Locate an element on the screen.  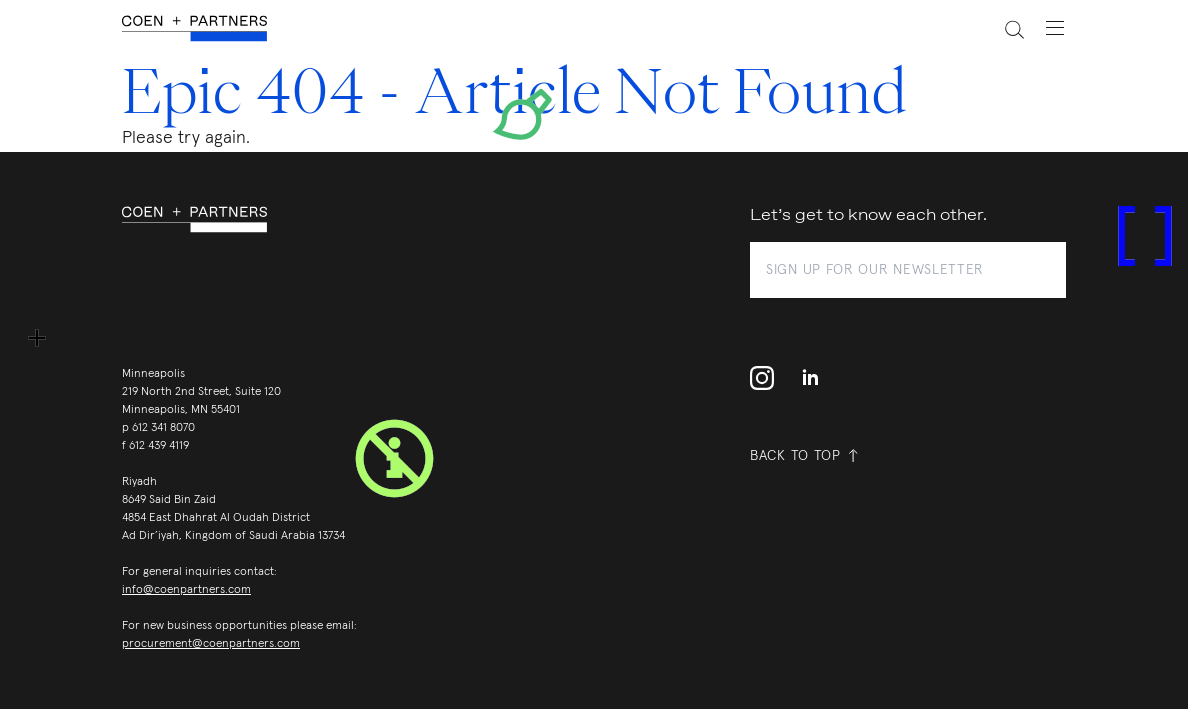
access brush or painting tools is located at coordinates (522, 115).